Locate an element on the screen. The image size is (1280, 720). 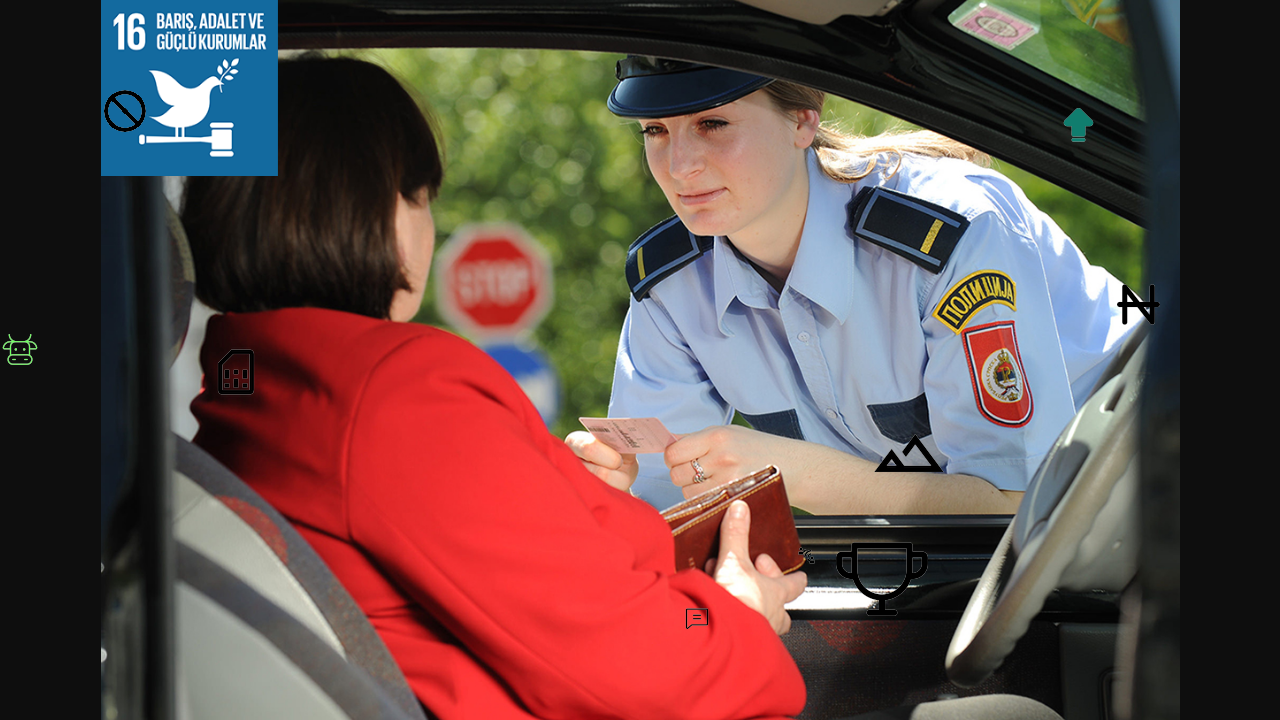
nigerian naira currency symbol is located at coordinates (1138, 304).